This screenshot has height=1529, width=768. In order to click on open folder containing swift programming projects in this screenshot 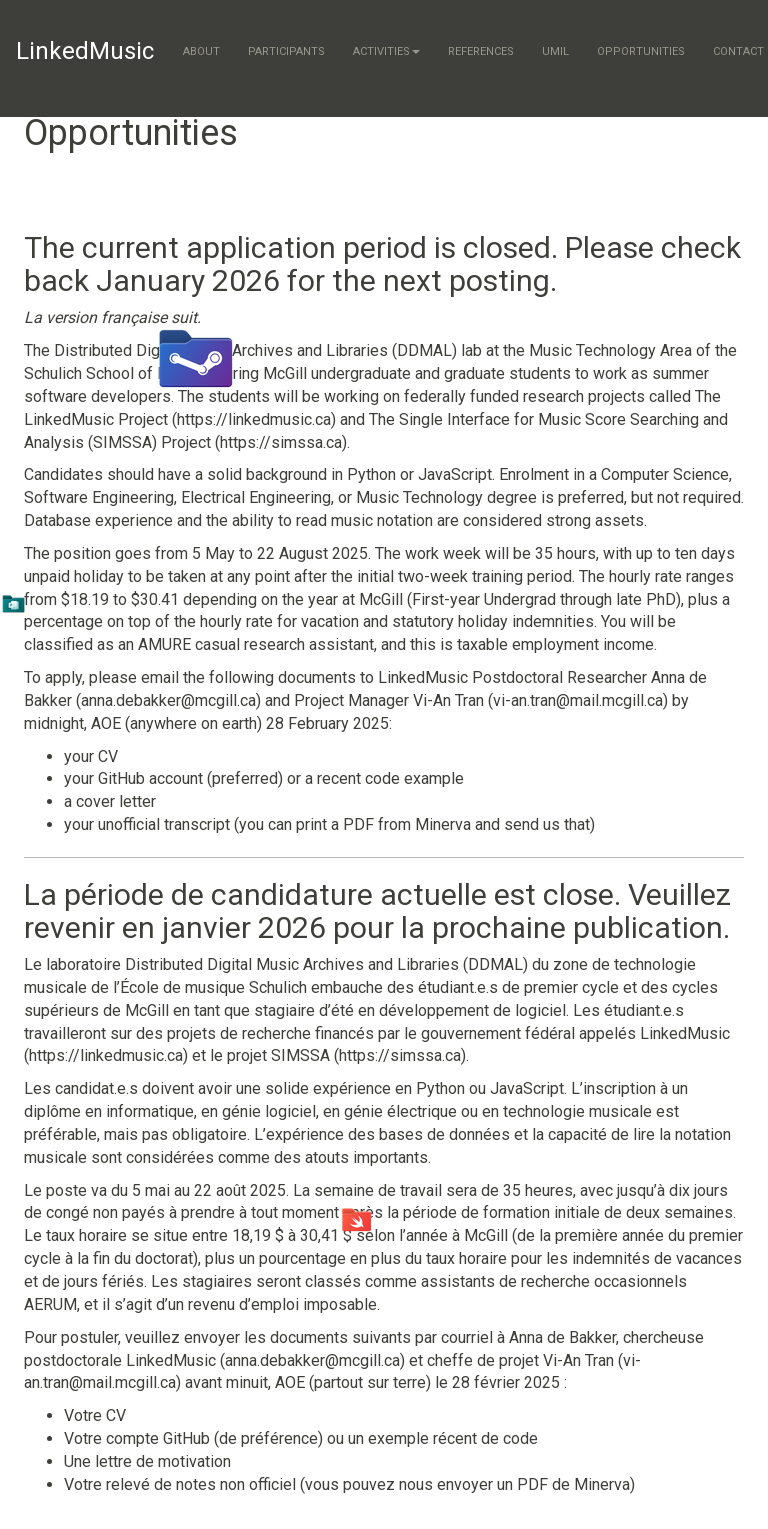, I will do `click(356, 1220)`.